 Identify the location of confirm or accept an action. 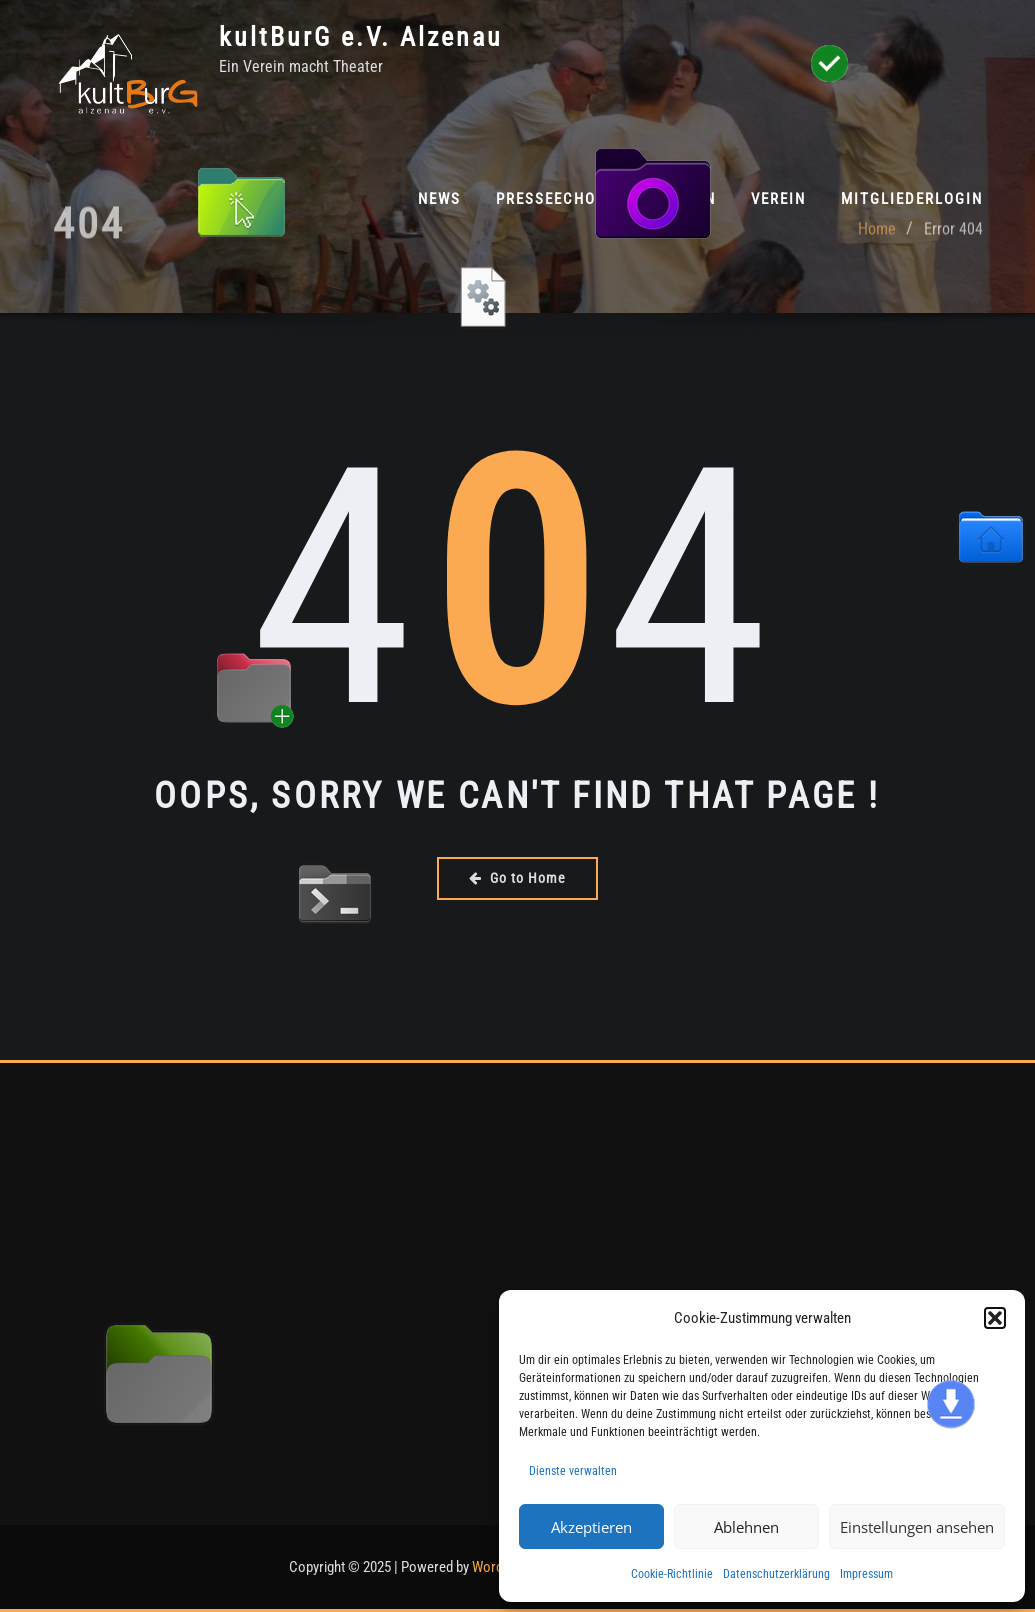
(829, 63).